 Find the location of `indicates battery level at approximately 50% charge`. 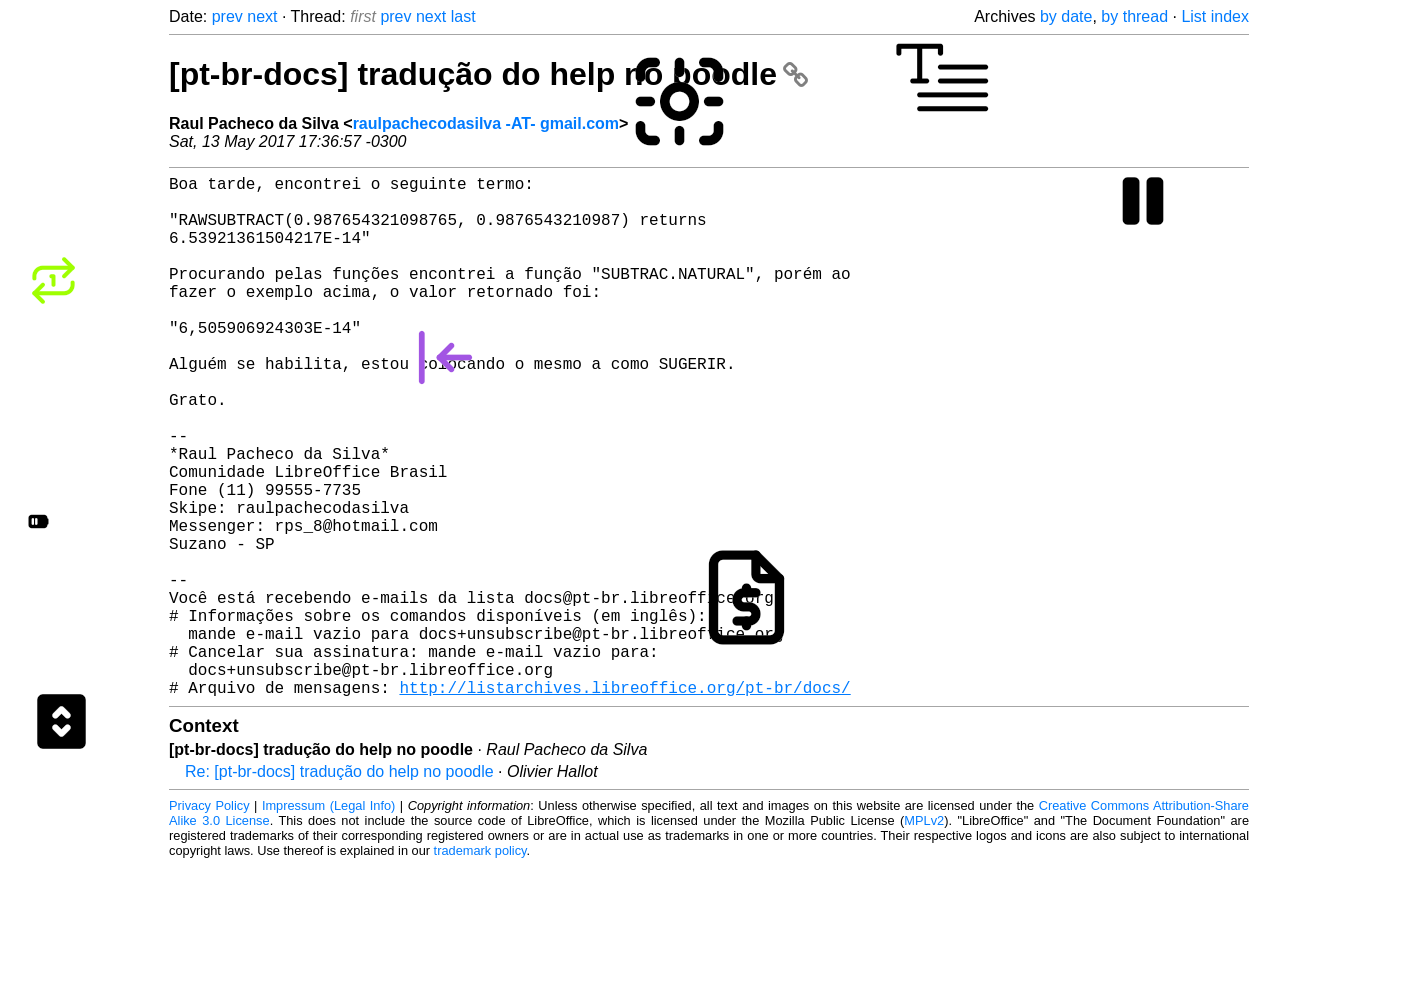

indicates battery level at approximately 50% charge is located at coordinates (38, 521).